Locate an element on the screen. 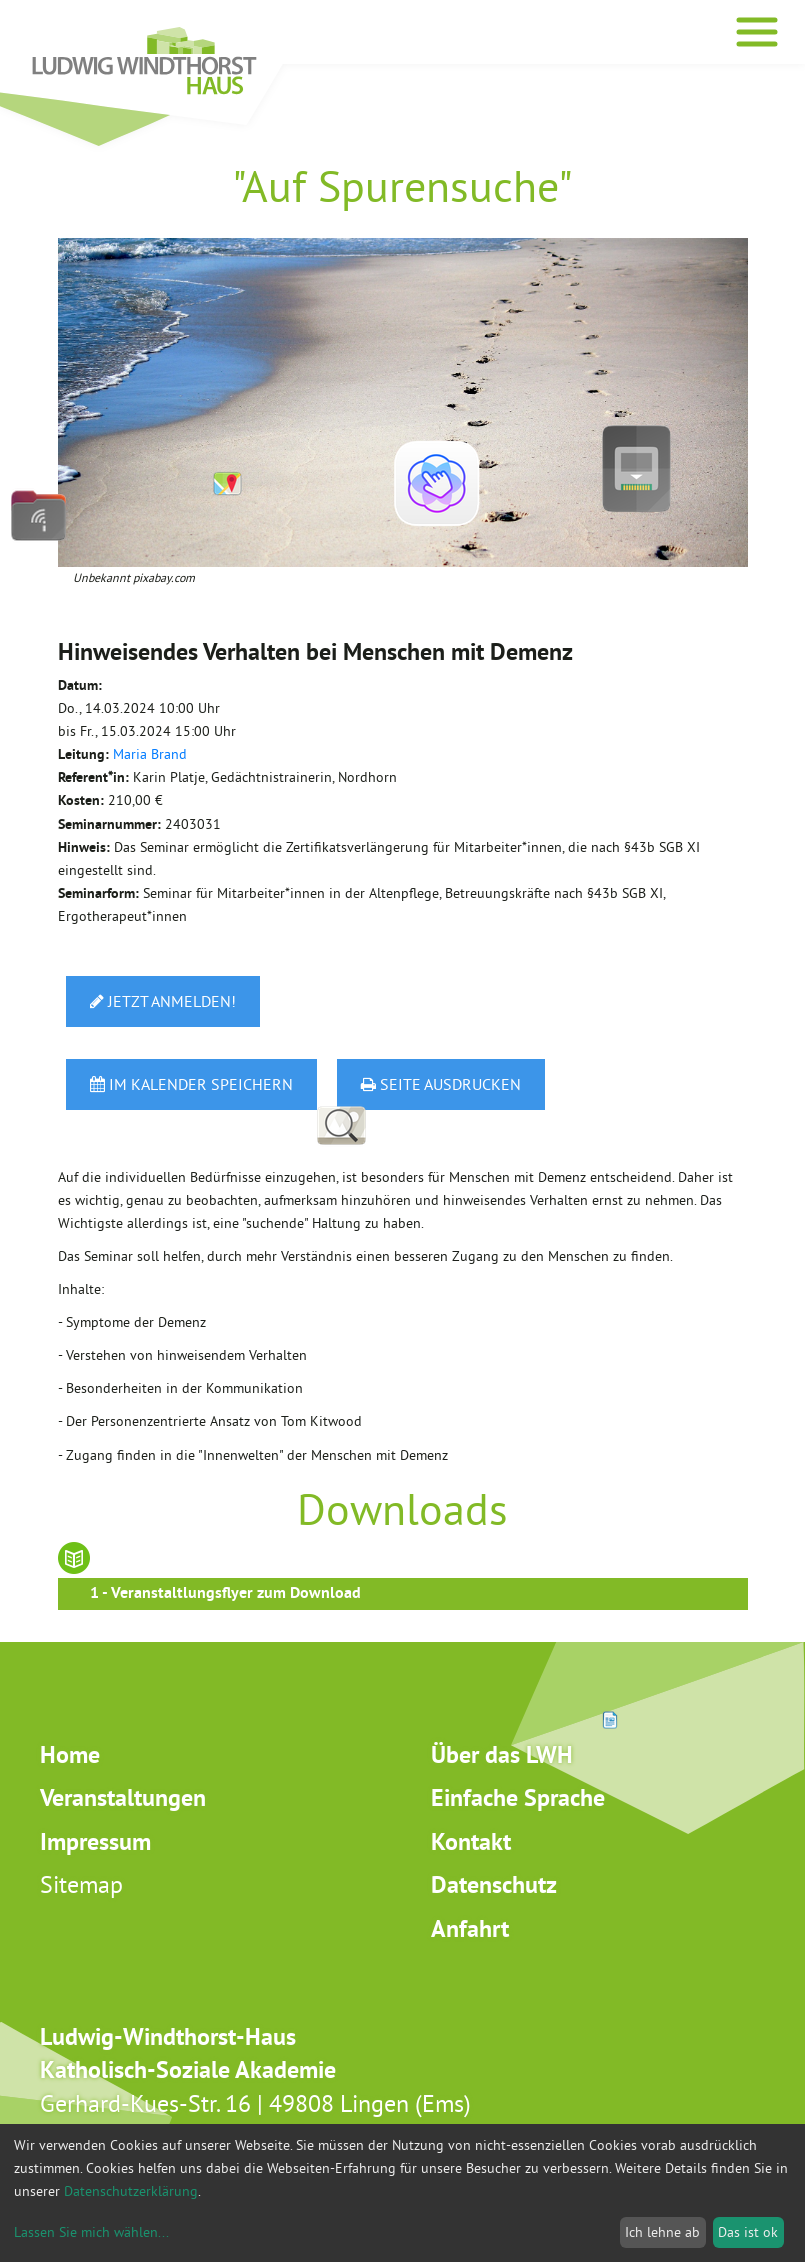  open a libreoffice writer document is located at coordinates (610, 1720).